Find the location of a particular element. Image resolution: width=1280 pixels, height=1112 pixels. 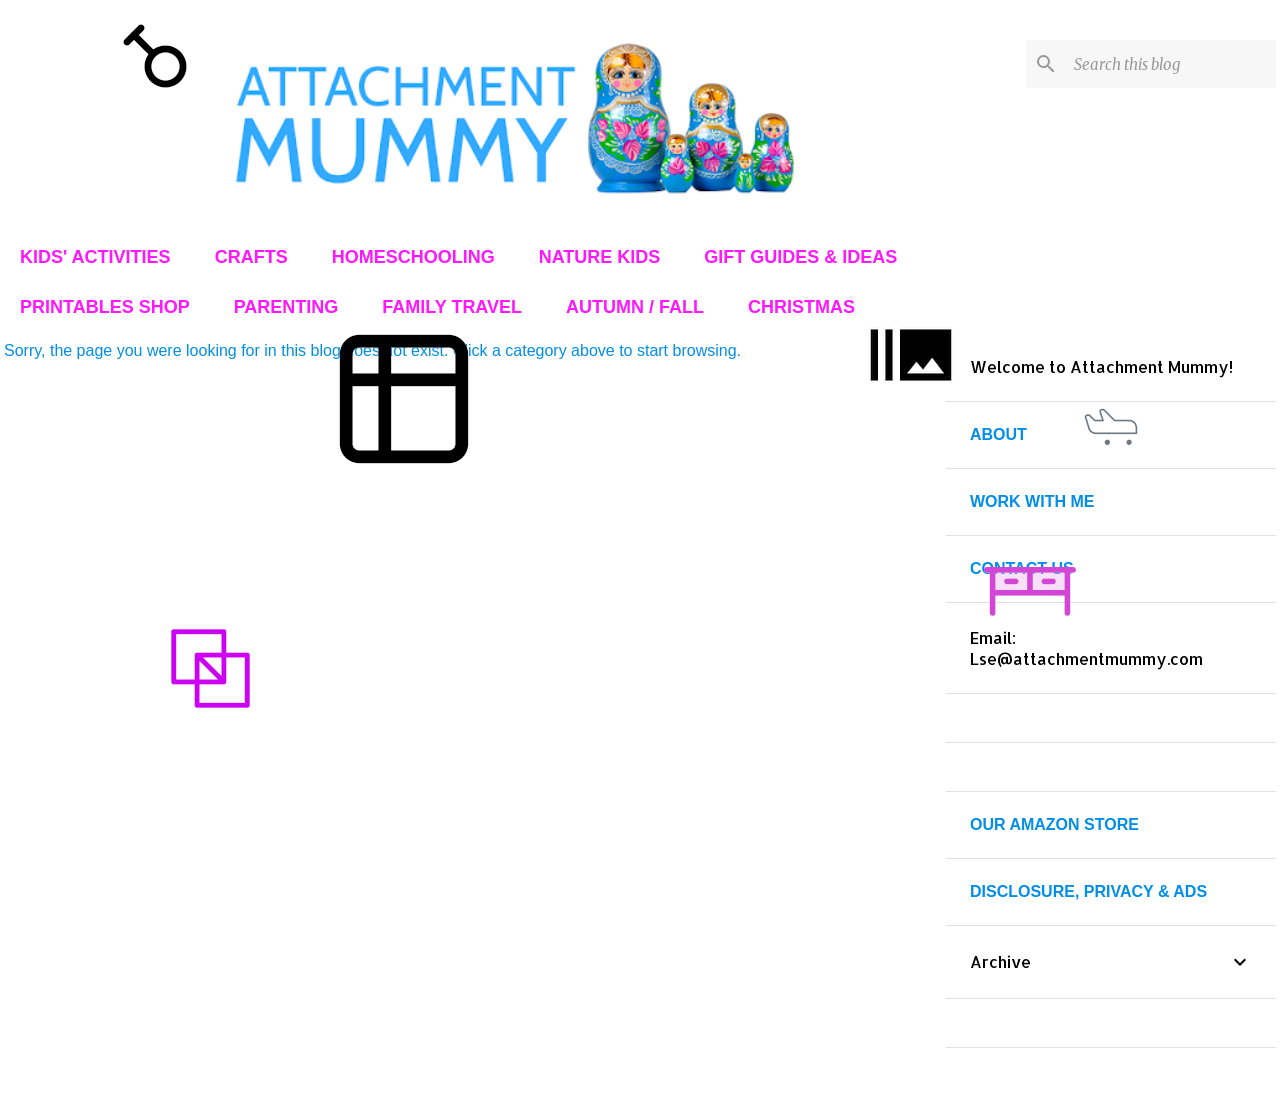

merge or intersect selected layers is located at coordinates (210, 668).